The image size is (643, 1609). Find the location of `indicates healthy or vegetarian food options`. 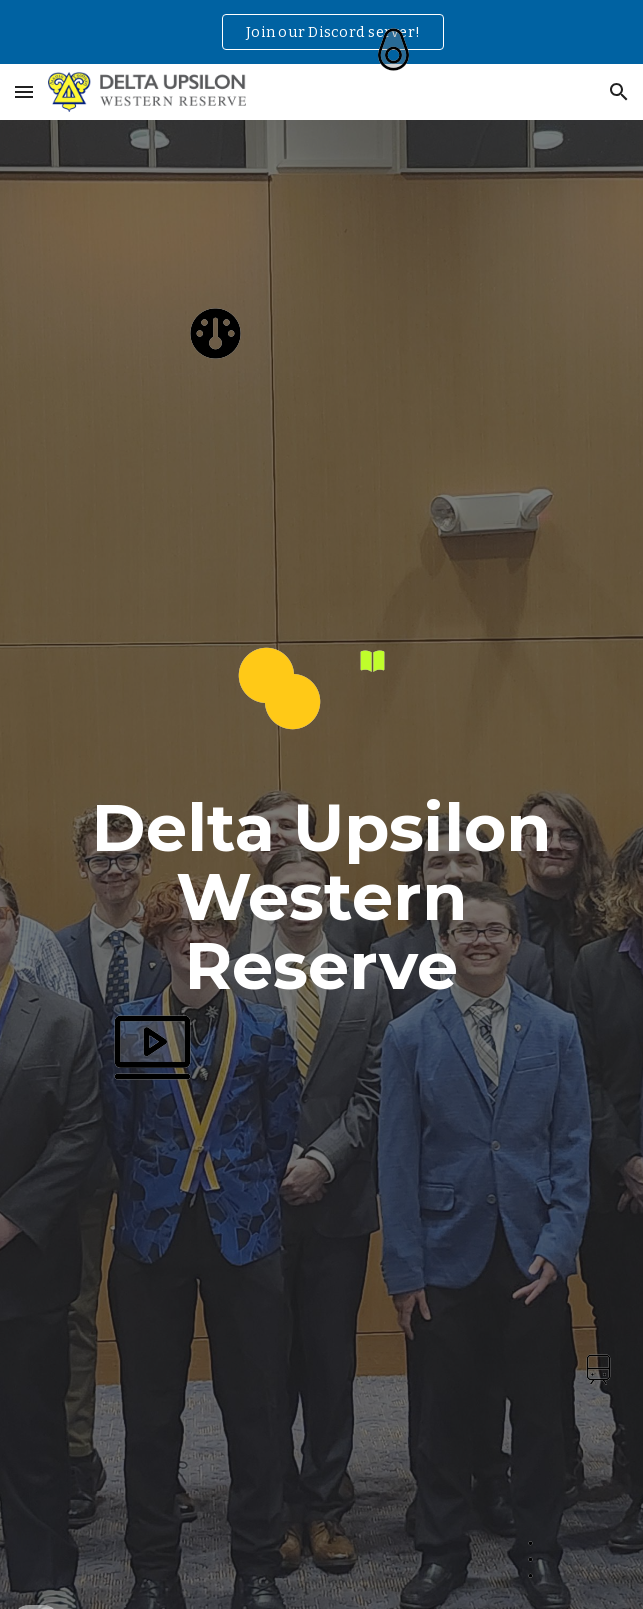

indicates healthy or vegetarian food options is located at coordinates (393, 49).